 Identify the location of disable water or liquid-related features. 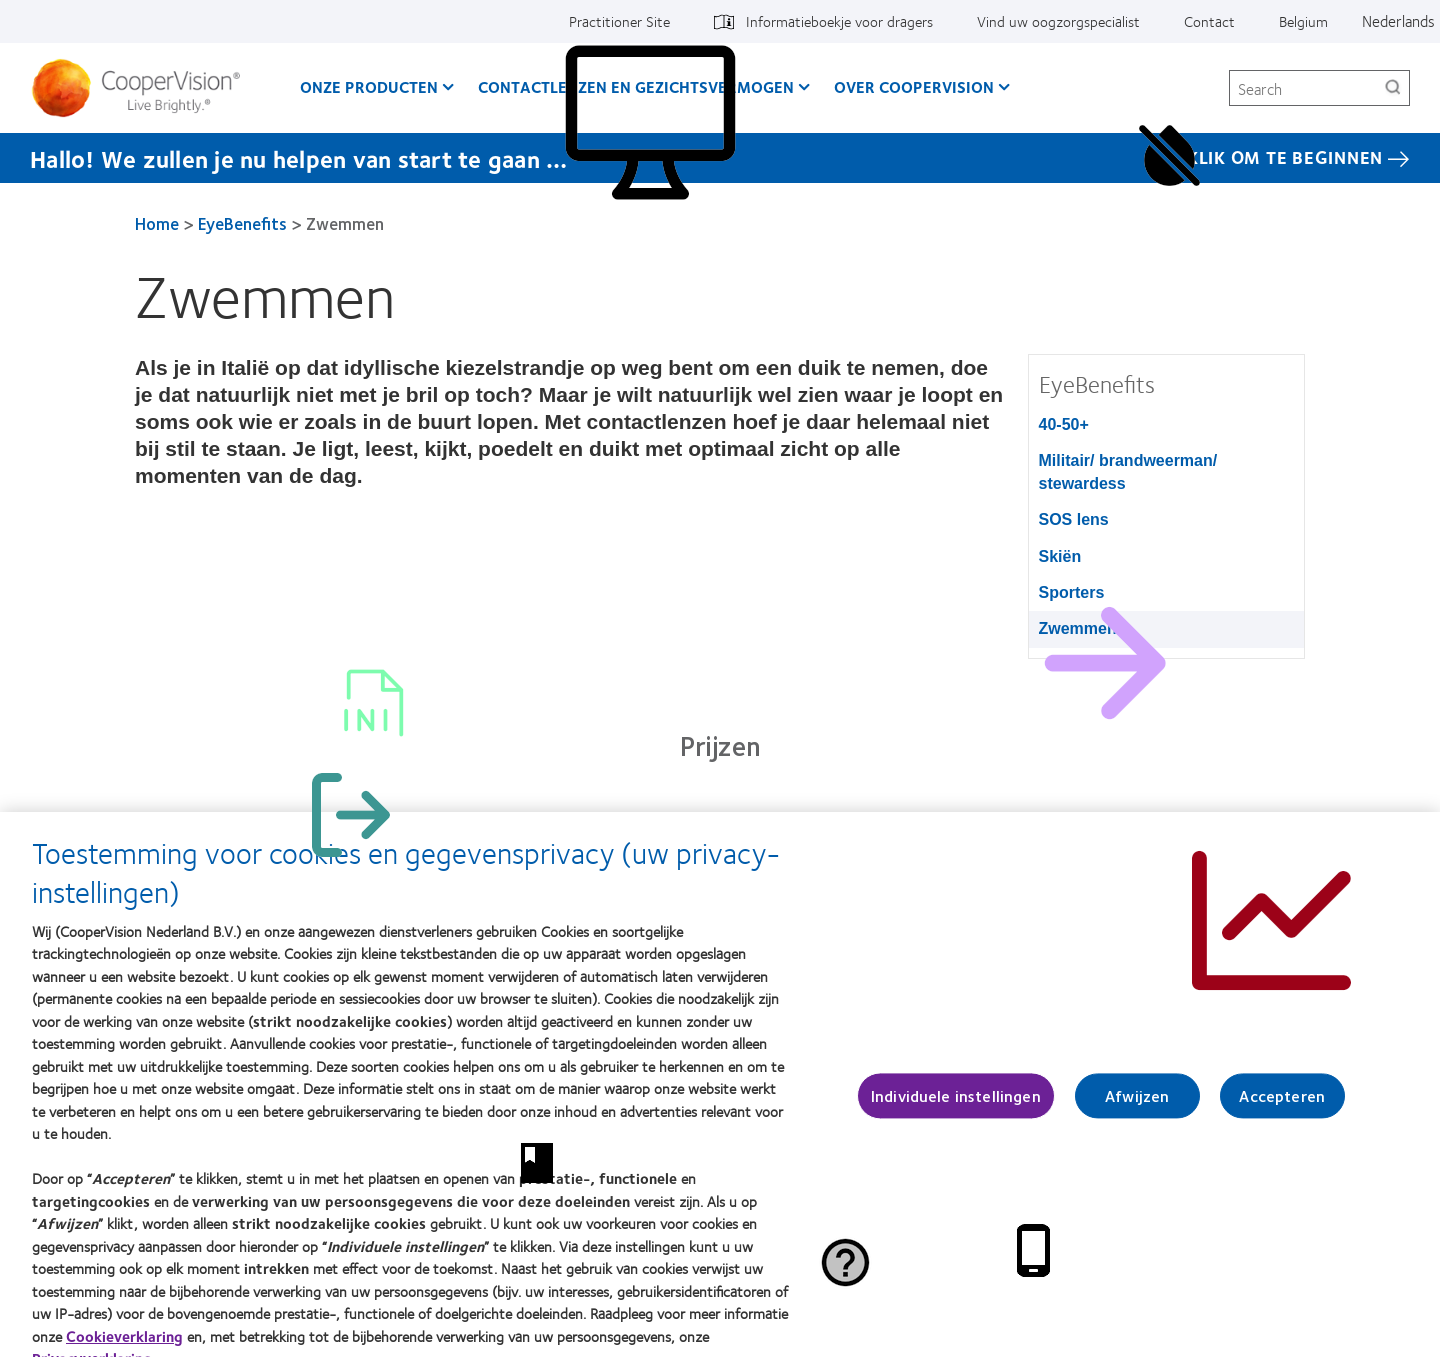
(1169, 155).